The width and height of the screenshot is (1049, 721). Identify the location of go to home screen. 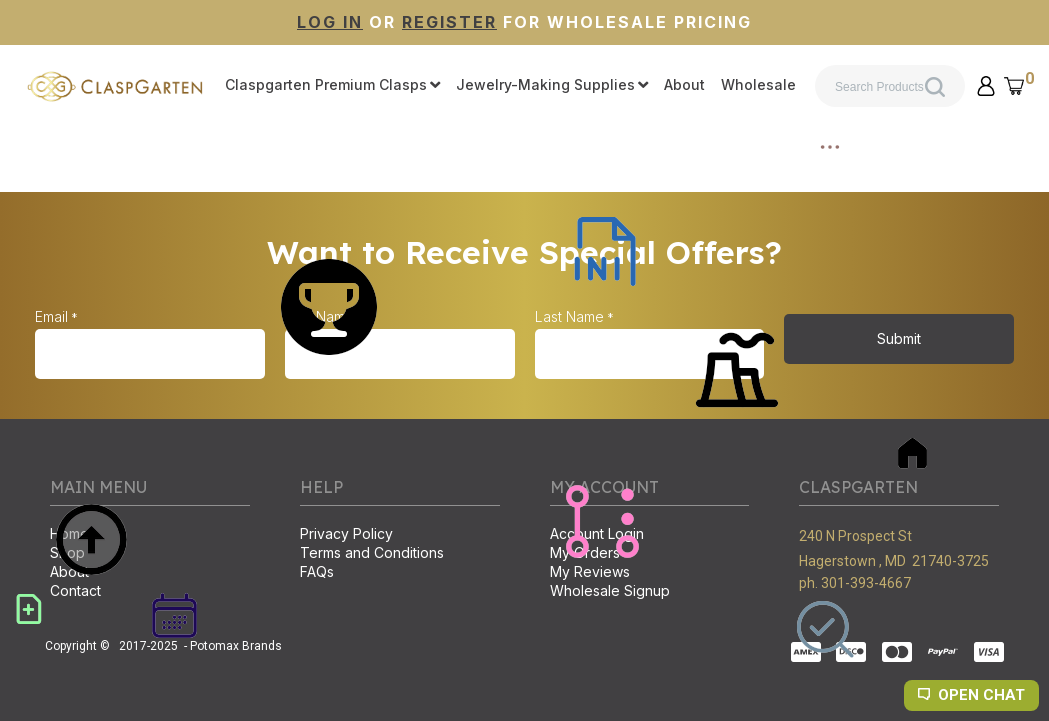
(912, 454).